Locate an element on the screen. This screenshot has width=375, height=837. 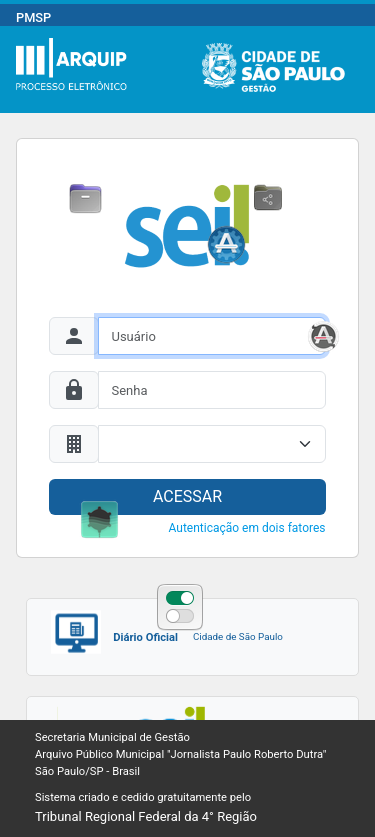
open public shared folder is located at coordinates (268, 197).